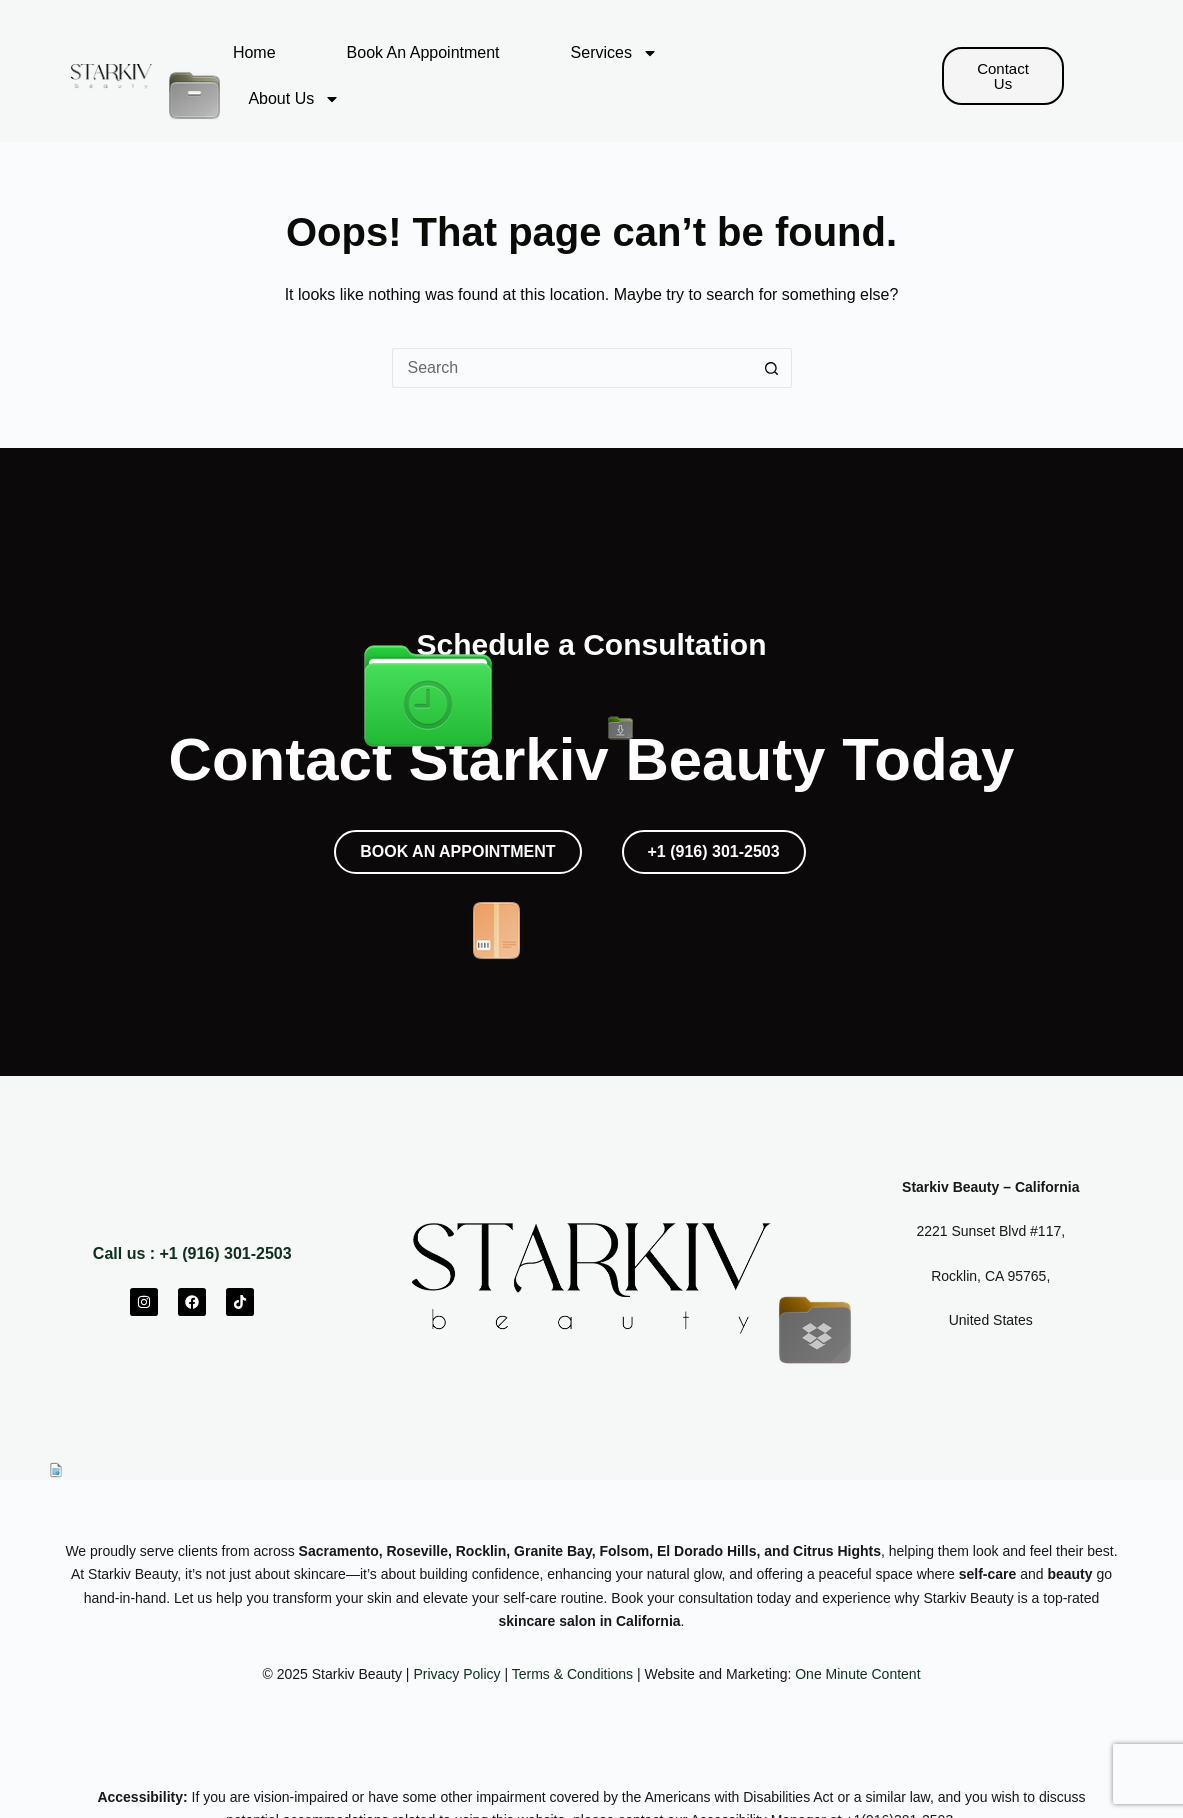  Describe the element at coordinates (620, 727) in the screenshot. I see `access your downloads folder` at that location.